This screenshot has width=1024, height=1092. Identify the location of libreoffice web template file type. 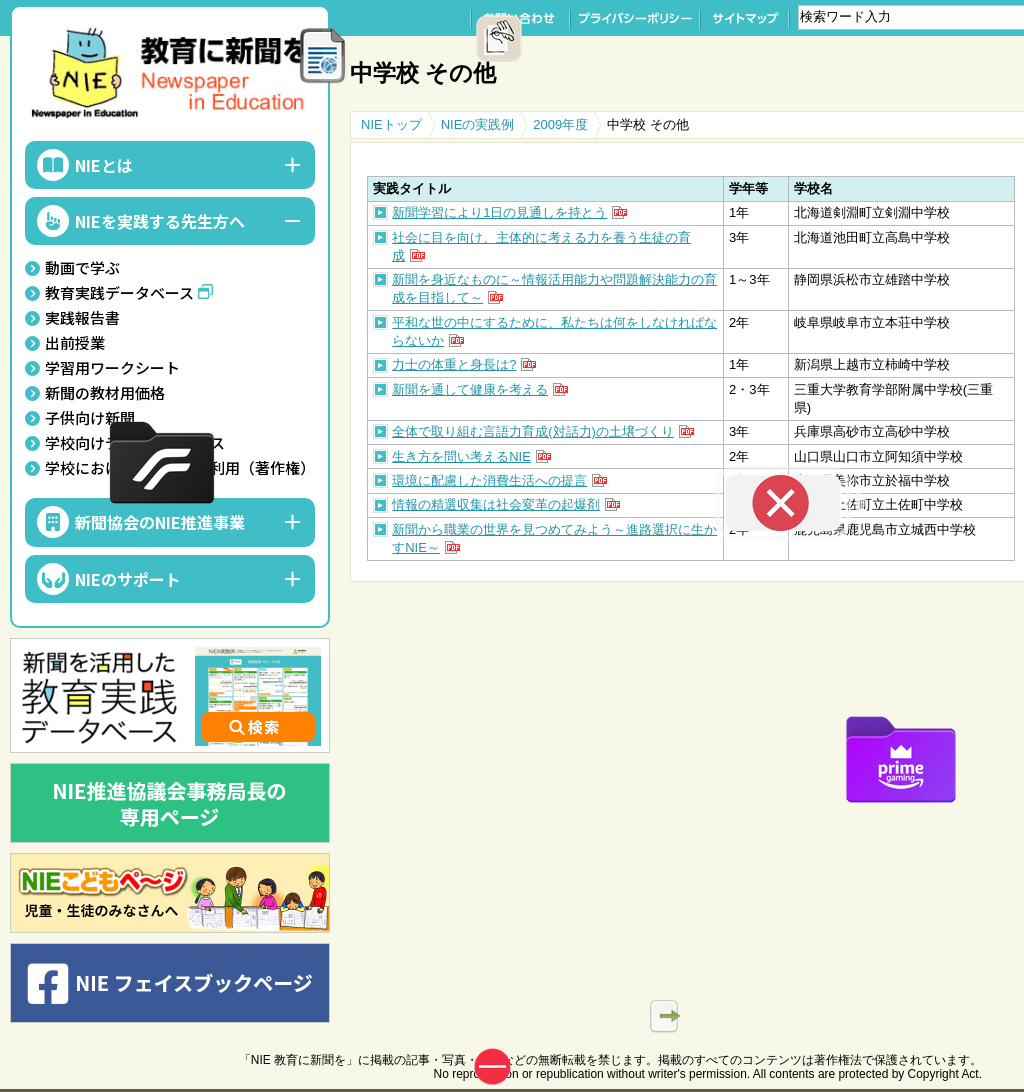
(322, 55).